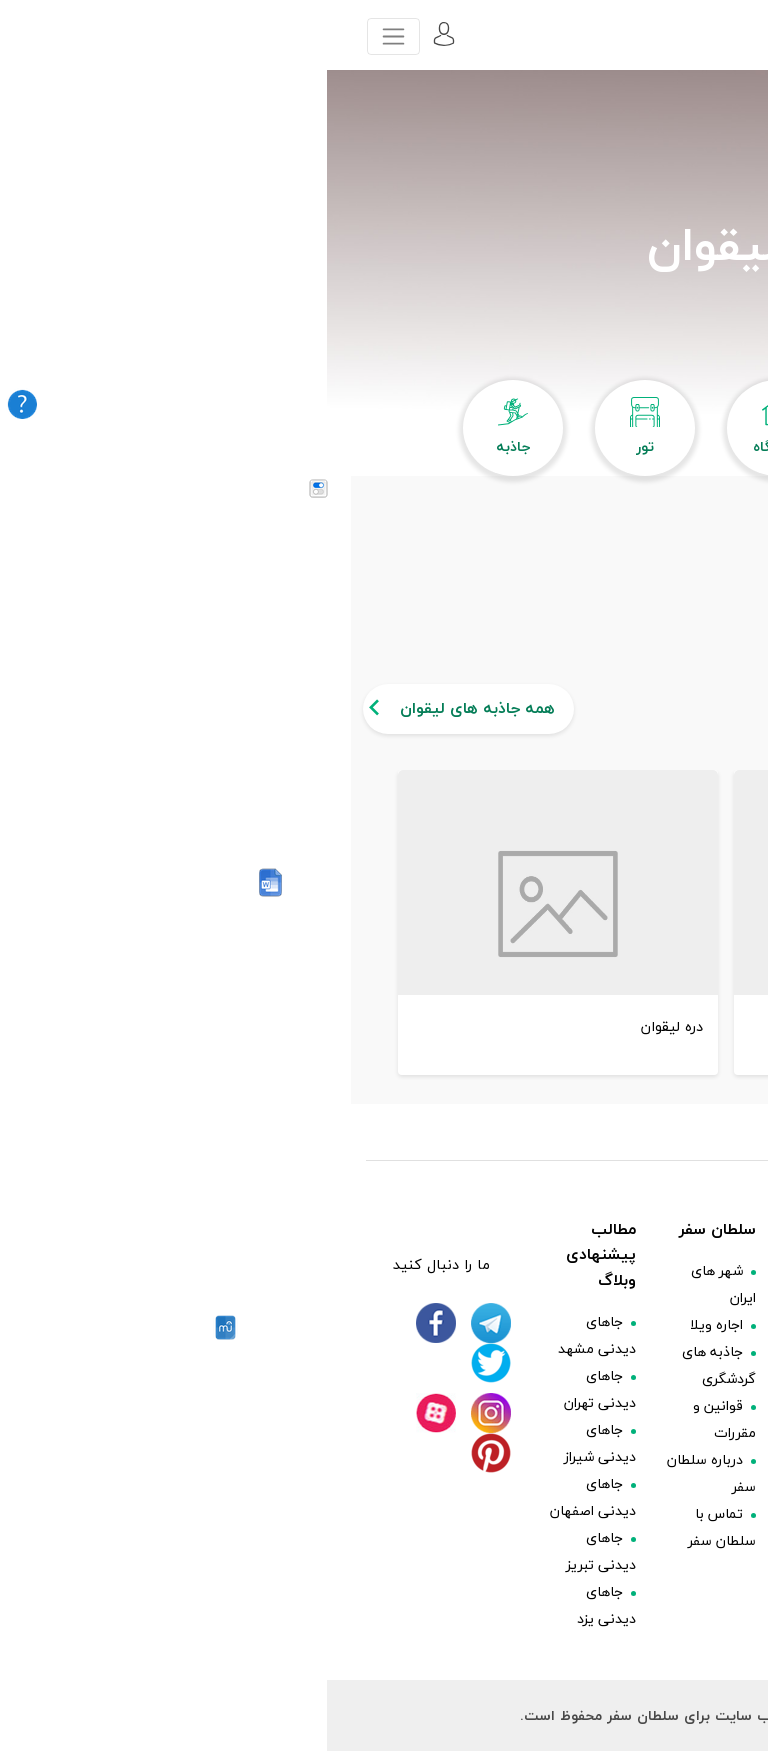 This screenshot has width=768, height=1751. What do you see at coordinates (270, 882) in the screenshot?
I see `a microsoft word document file` at bounding box center [270, 882].